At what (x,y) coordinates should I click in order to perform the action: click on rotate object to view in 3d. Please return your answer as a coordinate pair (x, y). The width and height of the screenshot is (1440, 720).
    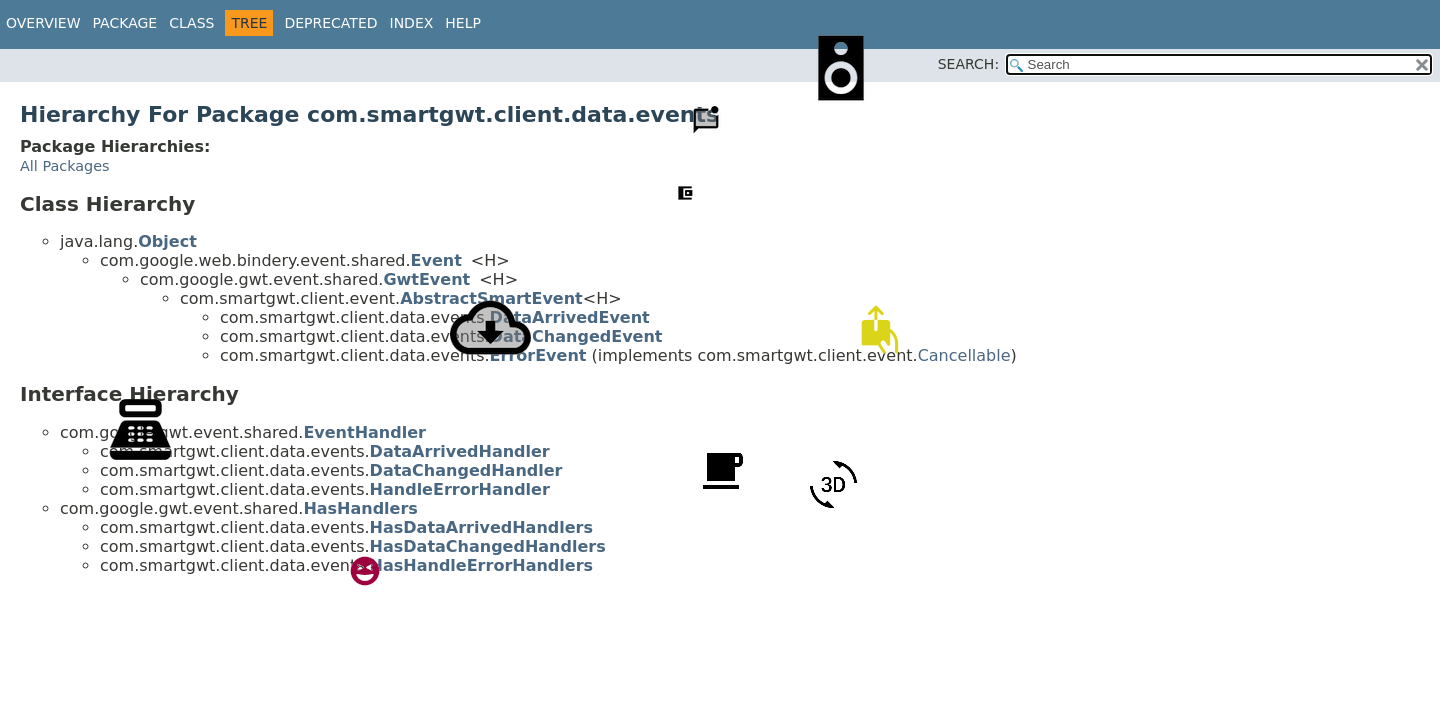
    Looking at the image, I should click on (833, 484).